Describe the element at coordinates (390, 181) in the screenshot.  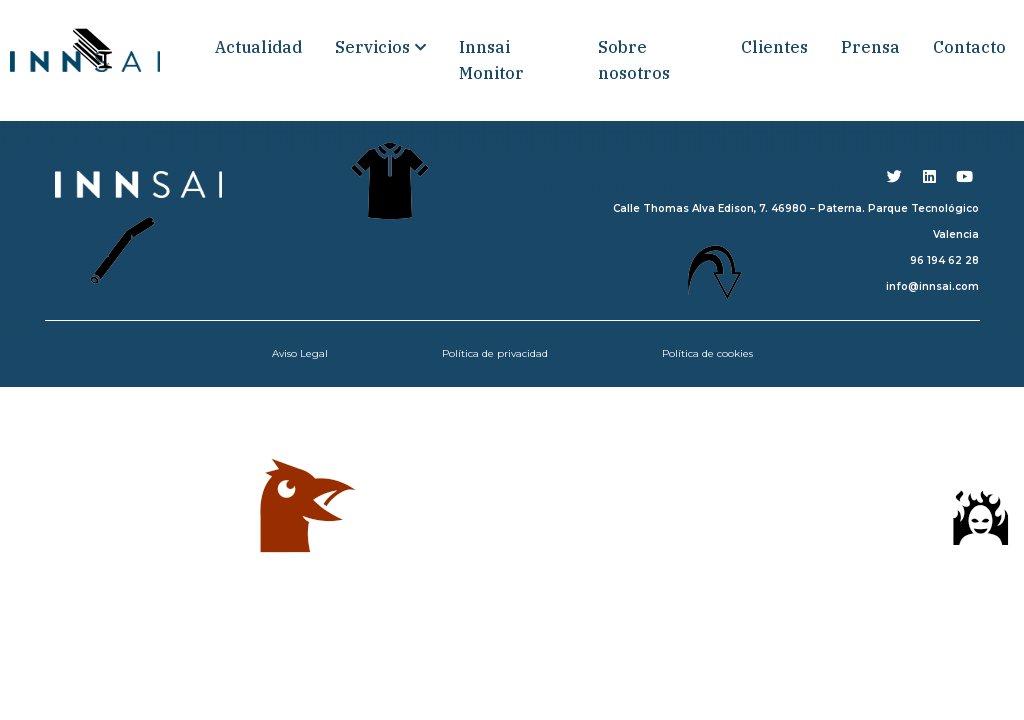
I see `browse clothing or apparel category` at that location.